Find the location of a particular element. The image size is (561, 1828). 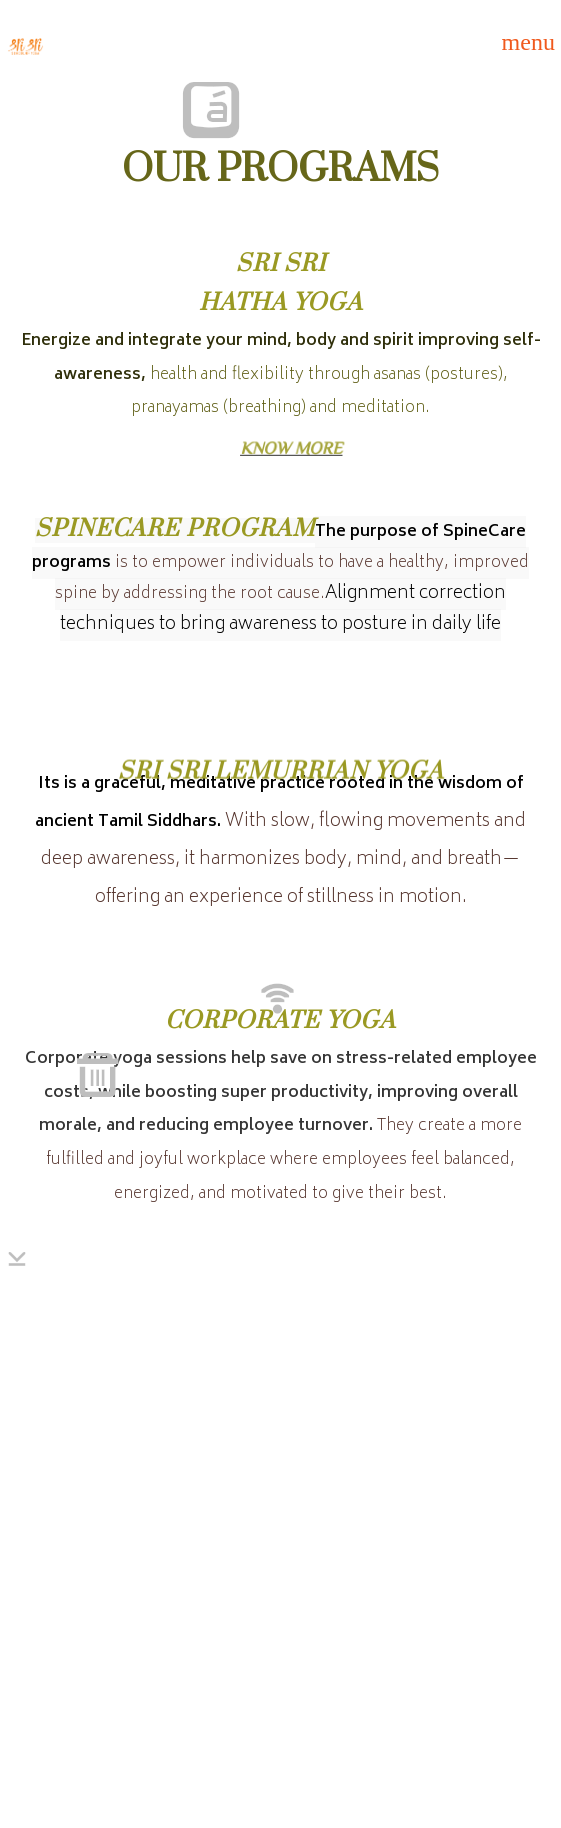

scroll to bottom of page or list is located at coordinates (17, 1259).